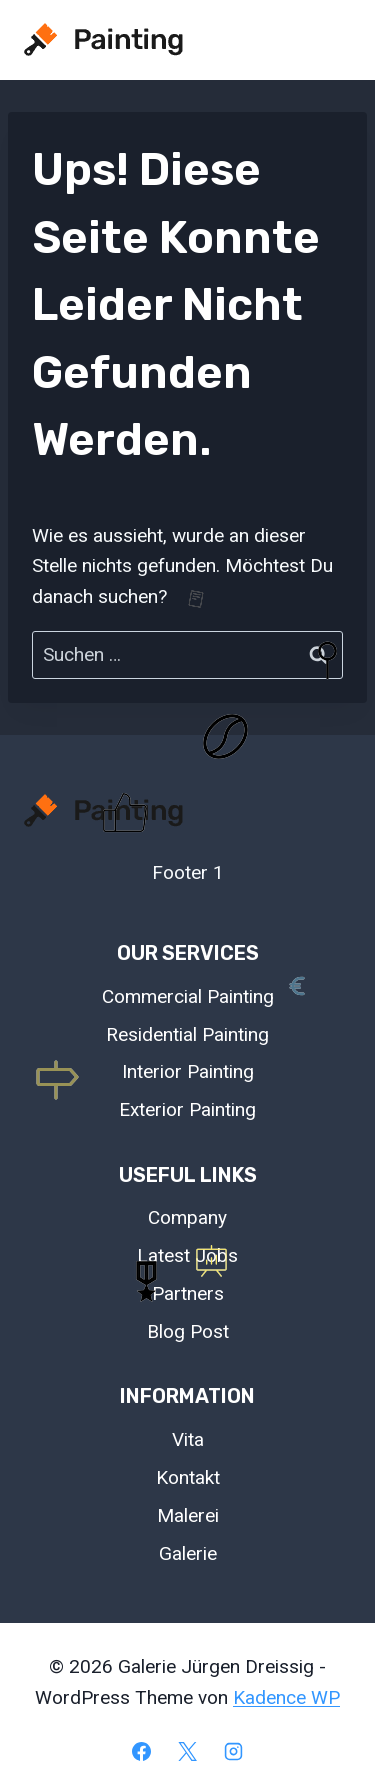 The image size is (375, 1780). What do you see at coordinates (298, 986) in the screenshot?
I see `view price in euros` at bounding box center [298, 986].